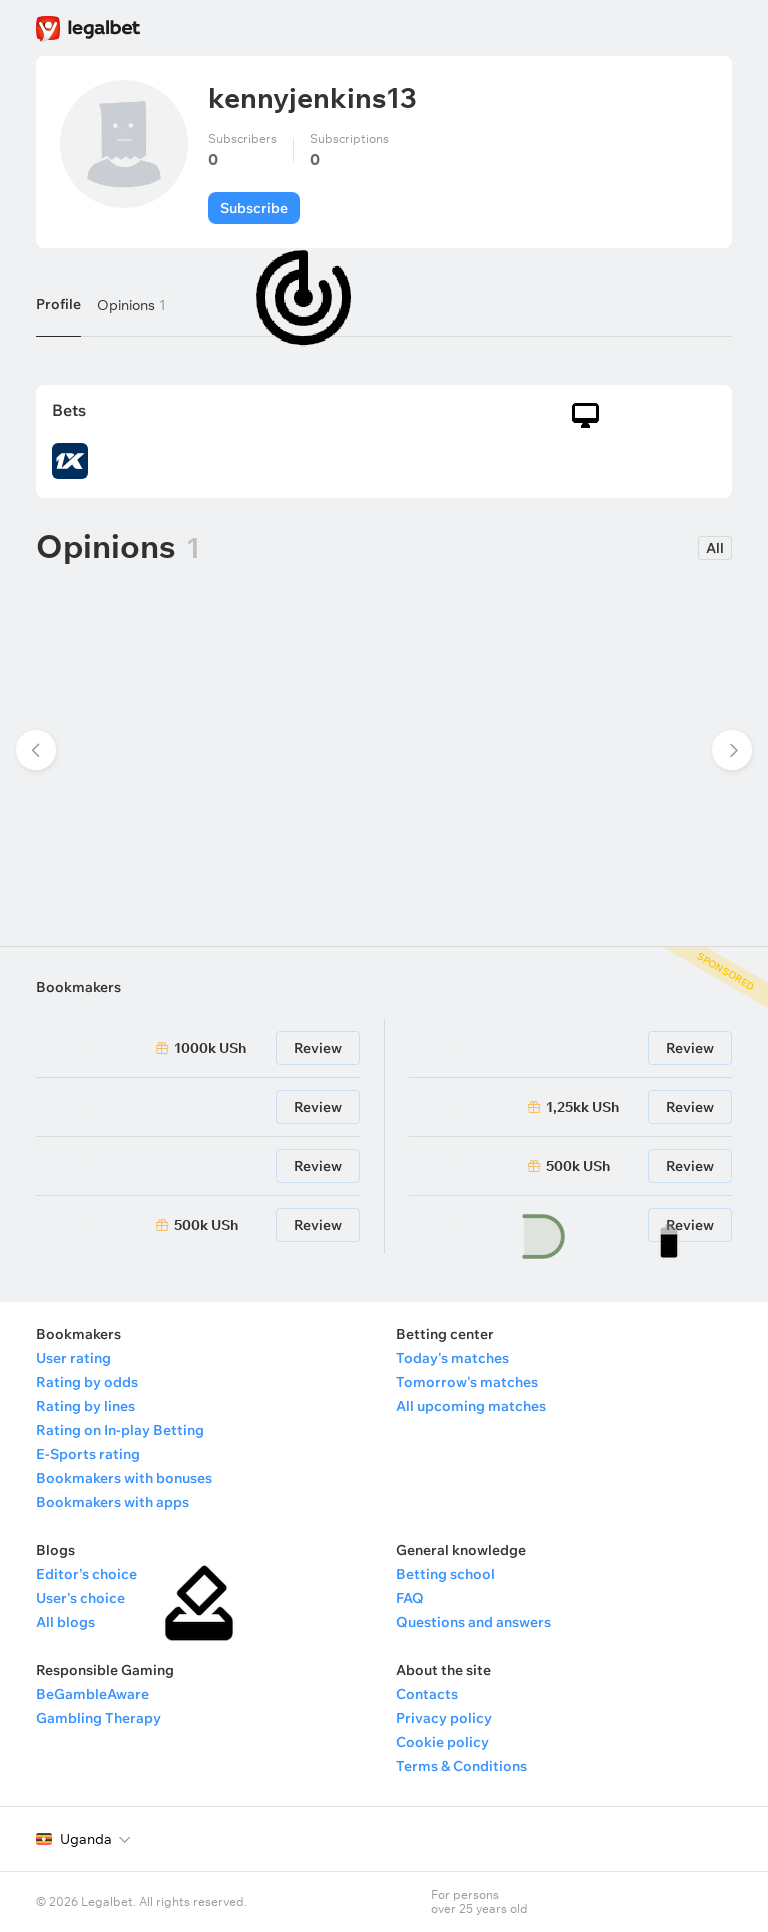 The height and width of the screenshot is (1932, 768). Describe the element at coordinates (303, 297) in the screenshot. I see `track changes or revisions in a document` at that location.